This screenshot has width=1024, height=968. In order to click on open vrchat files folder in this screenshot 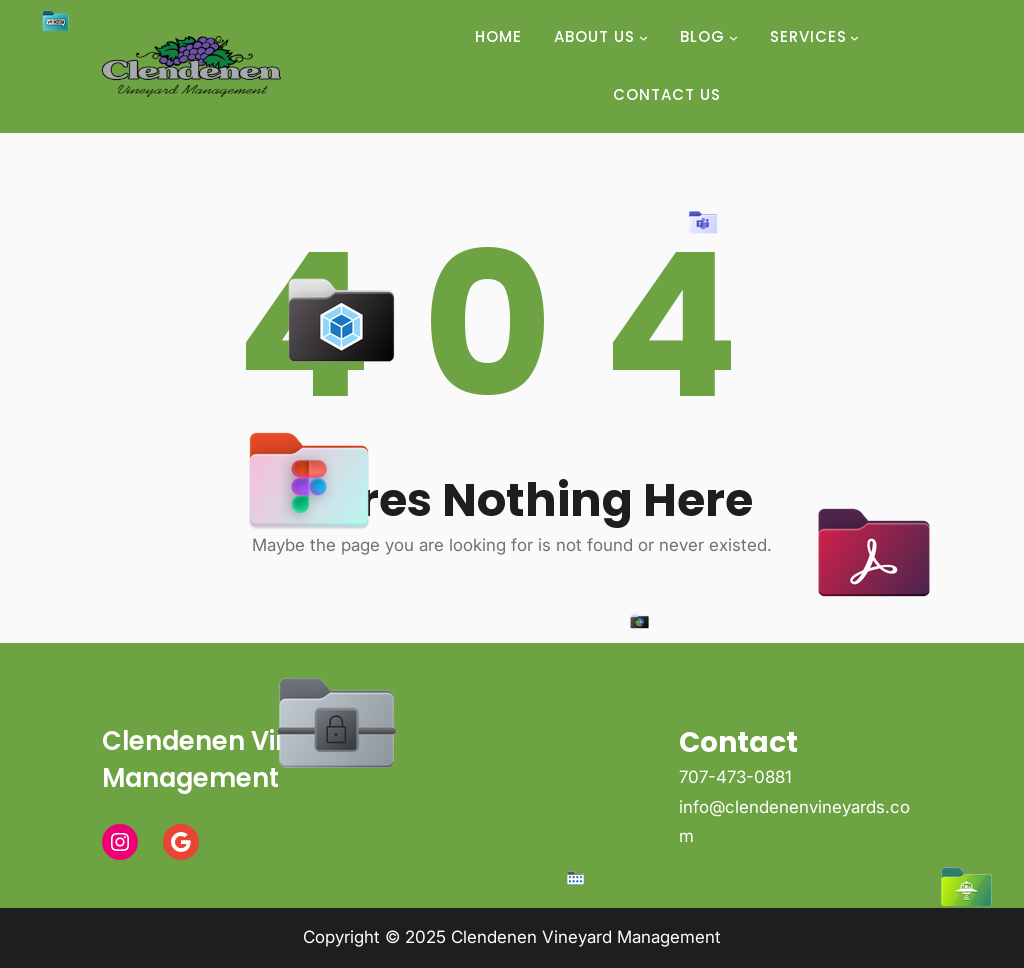, I will do `click(55, 21)`.